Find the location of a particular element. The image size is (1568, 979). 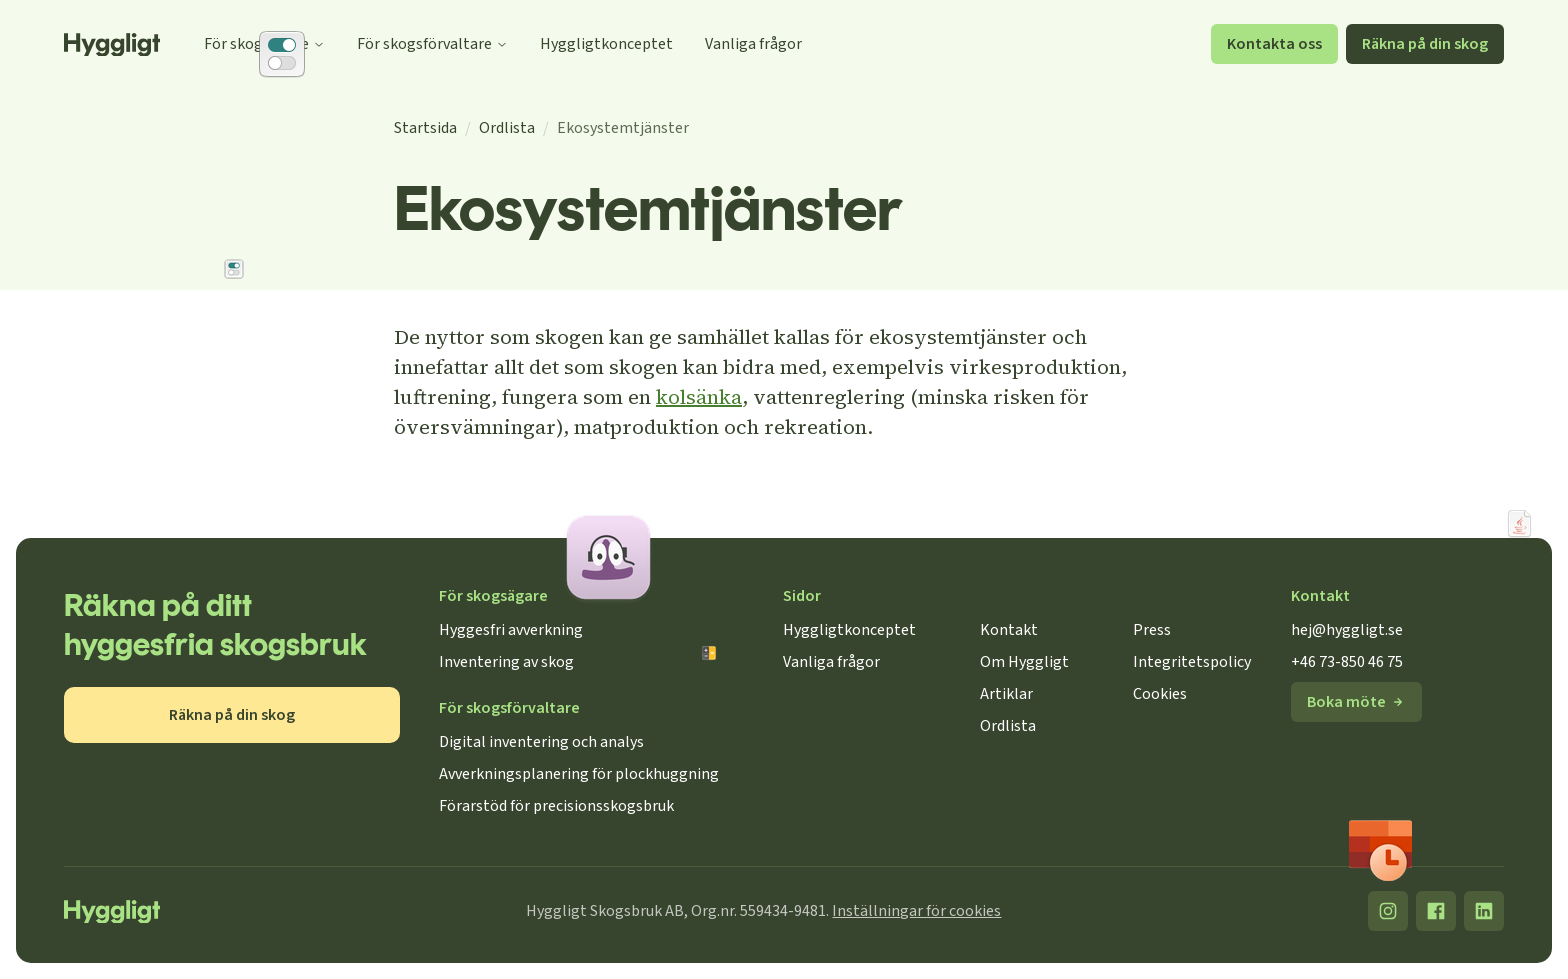

open system tweaks or settings customization is located at coordinates (234, 269).